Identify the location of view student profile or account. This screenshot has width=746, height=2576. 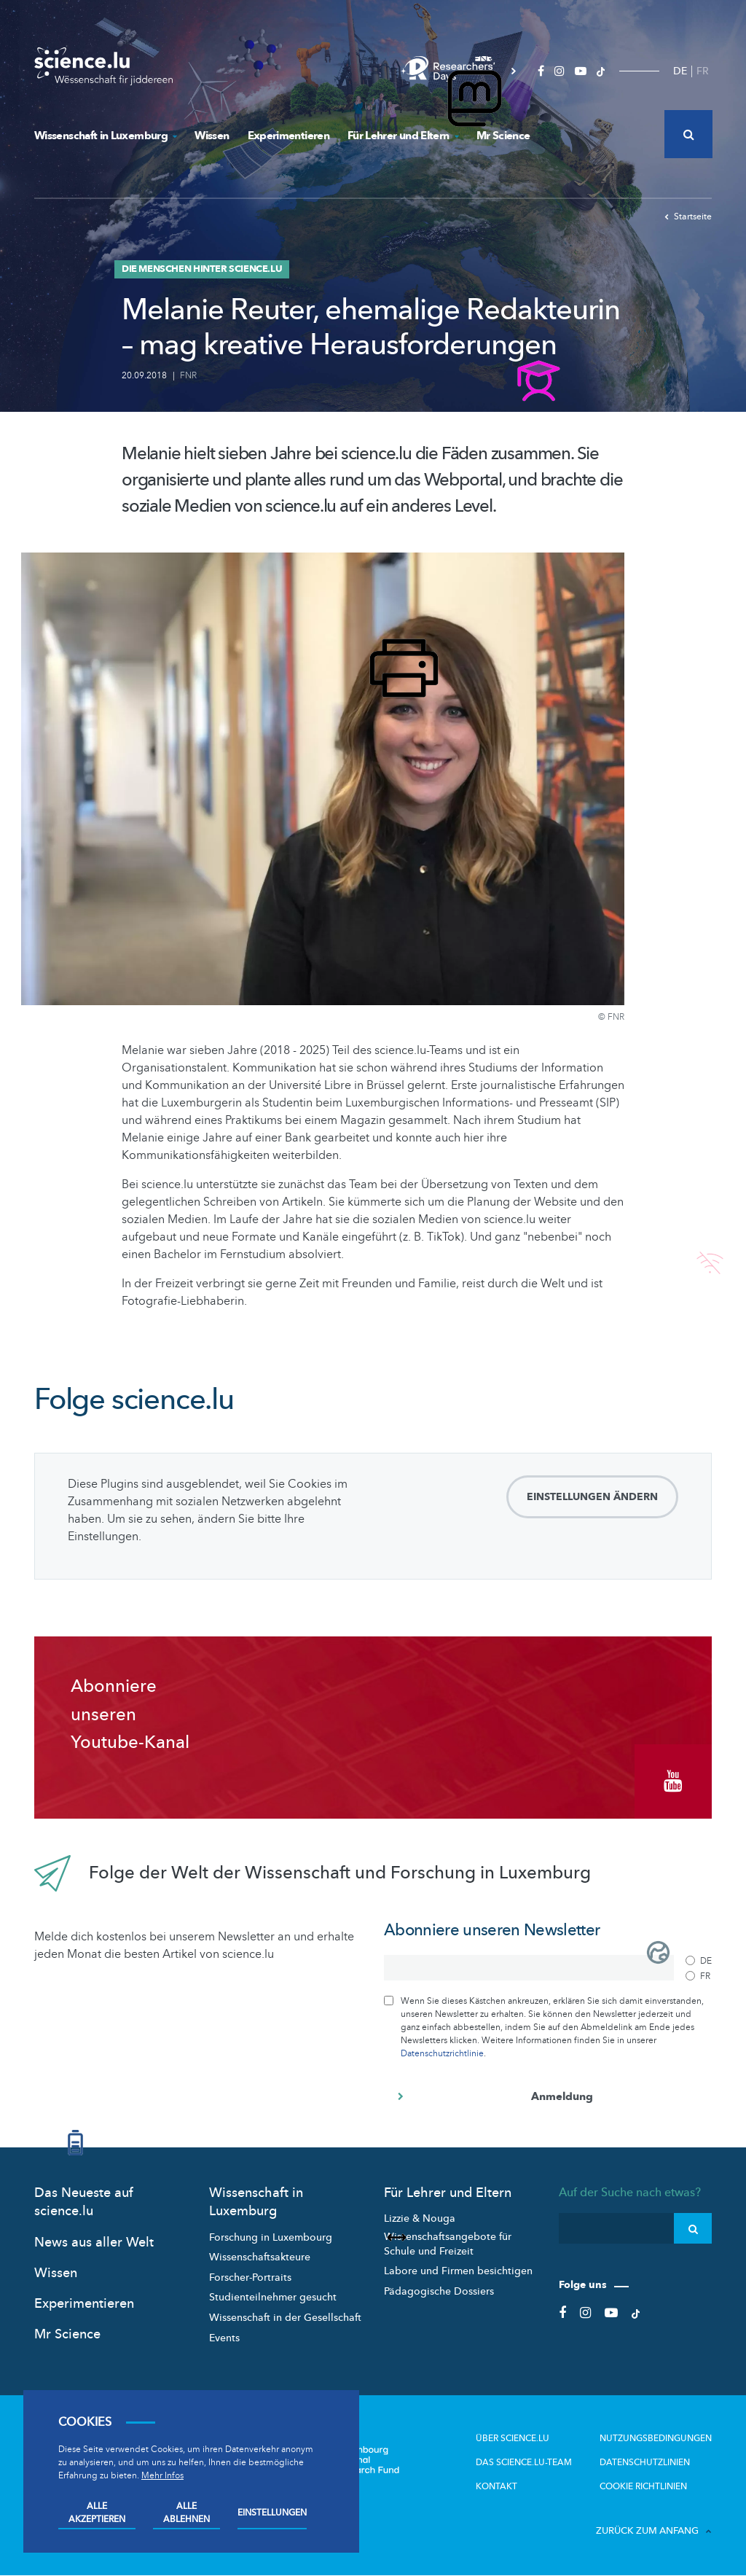
(538, 381).